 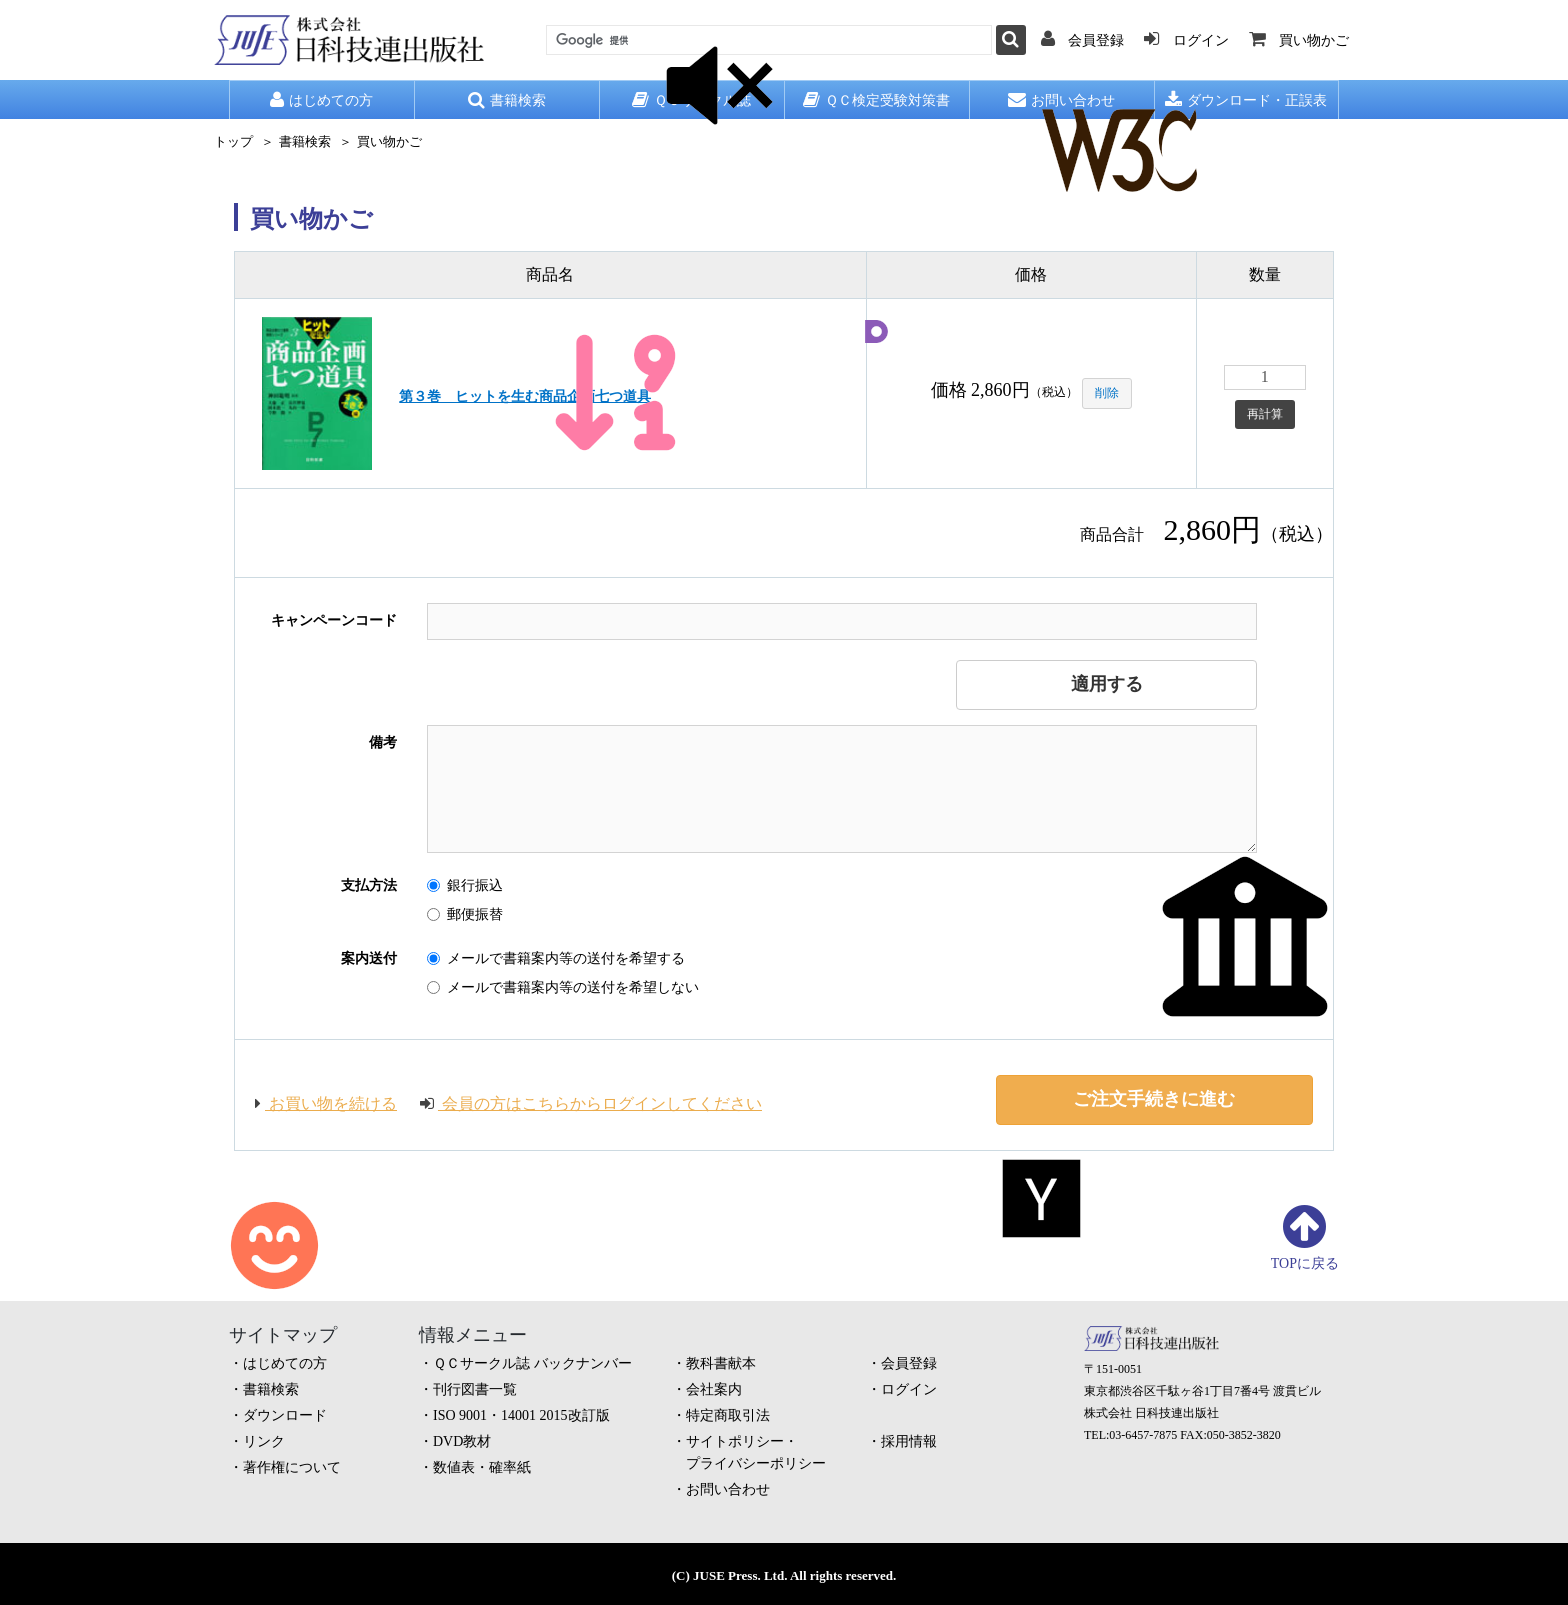 What do you see at coordinates (717, 85) in the screenshot?
I see `mute or unmute audio` at bounding box center [717, 85].